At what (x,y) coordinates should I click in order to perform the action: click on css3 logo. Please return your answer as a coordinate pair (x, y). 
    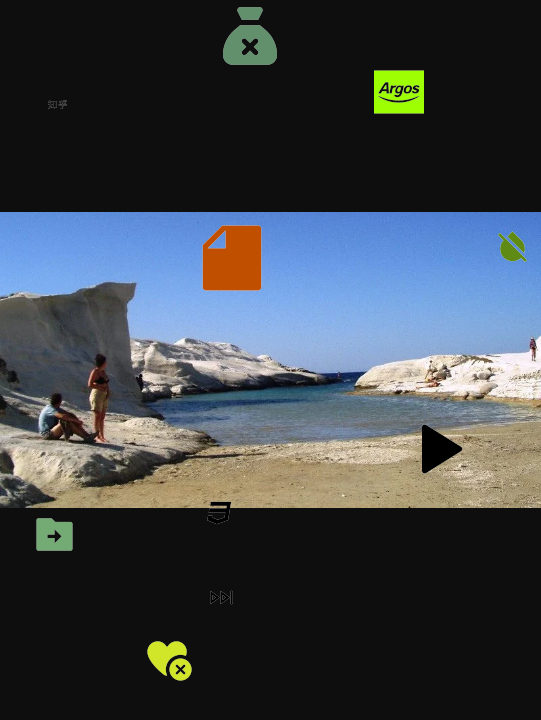
    Looking at the image, I should click on (220, 513).